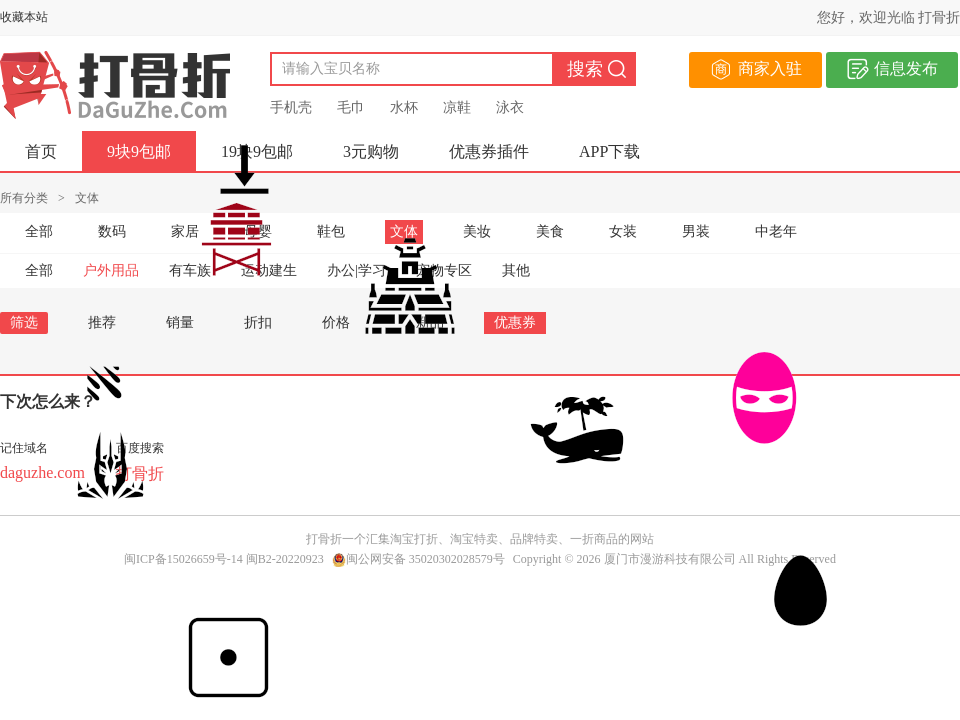  Describe the element at coordinates (800, 590) in the screenshot. I see `indicates an egg item or ingredient in a game inventory` at that location.